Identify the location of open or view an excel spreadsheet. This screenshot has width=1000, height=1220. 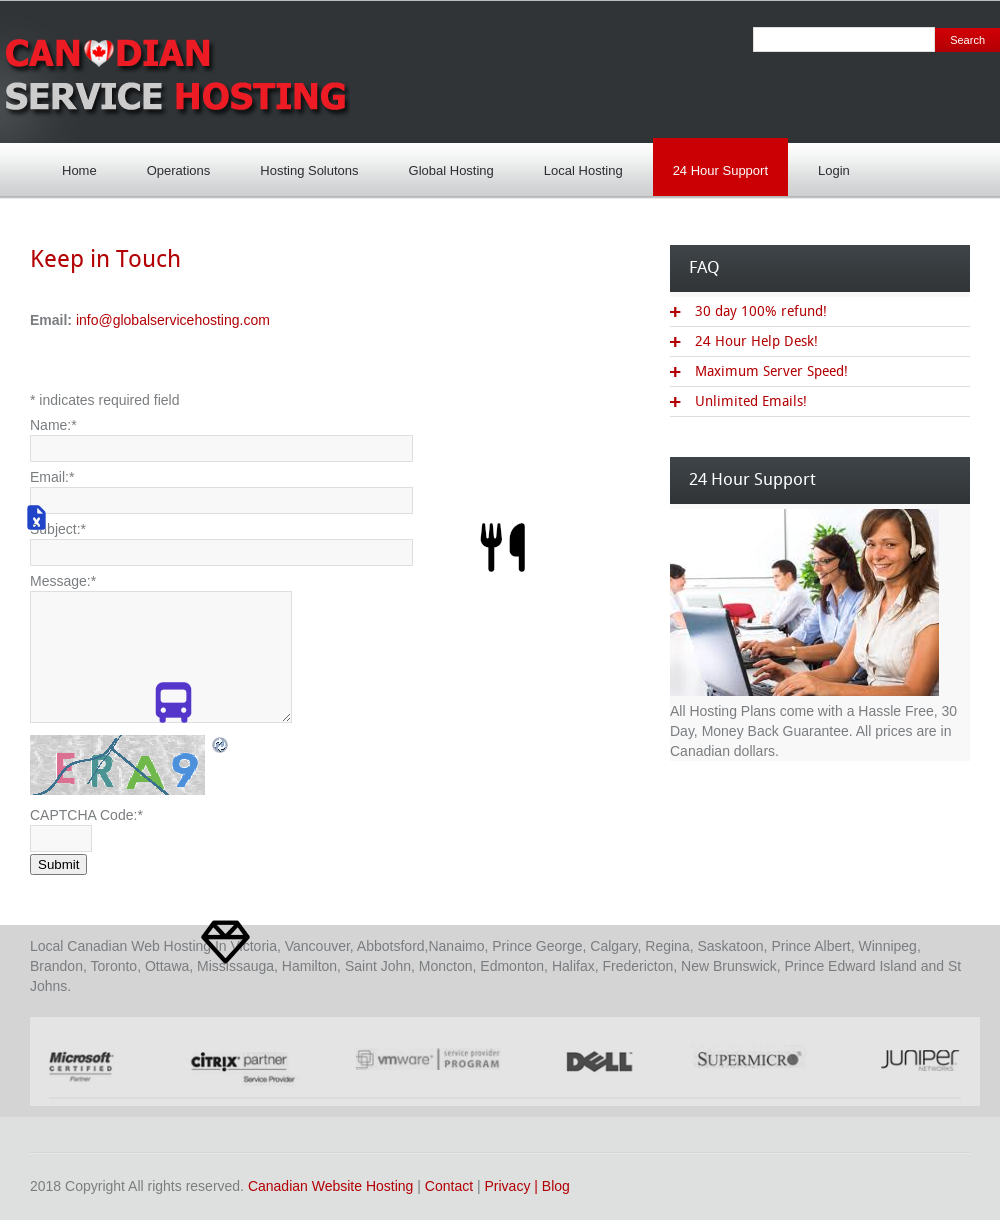
(36, 517).